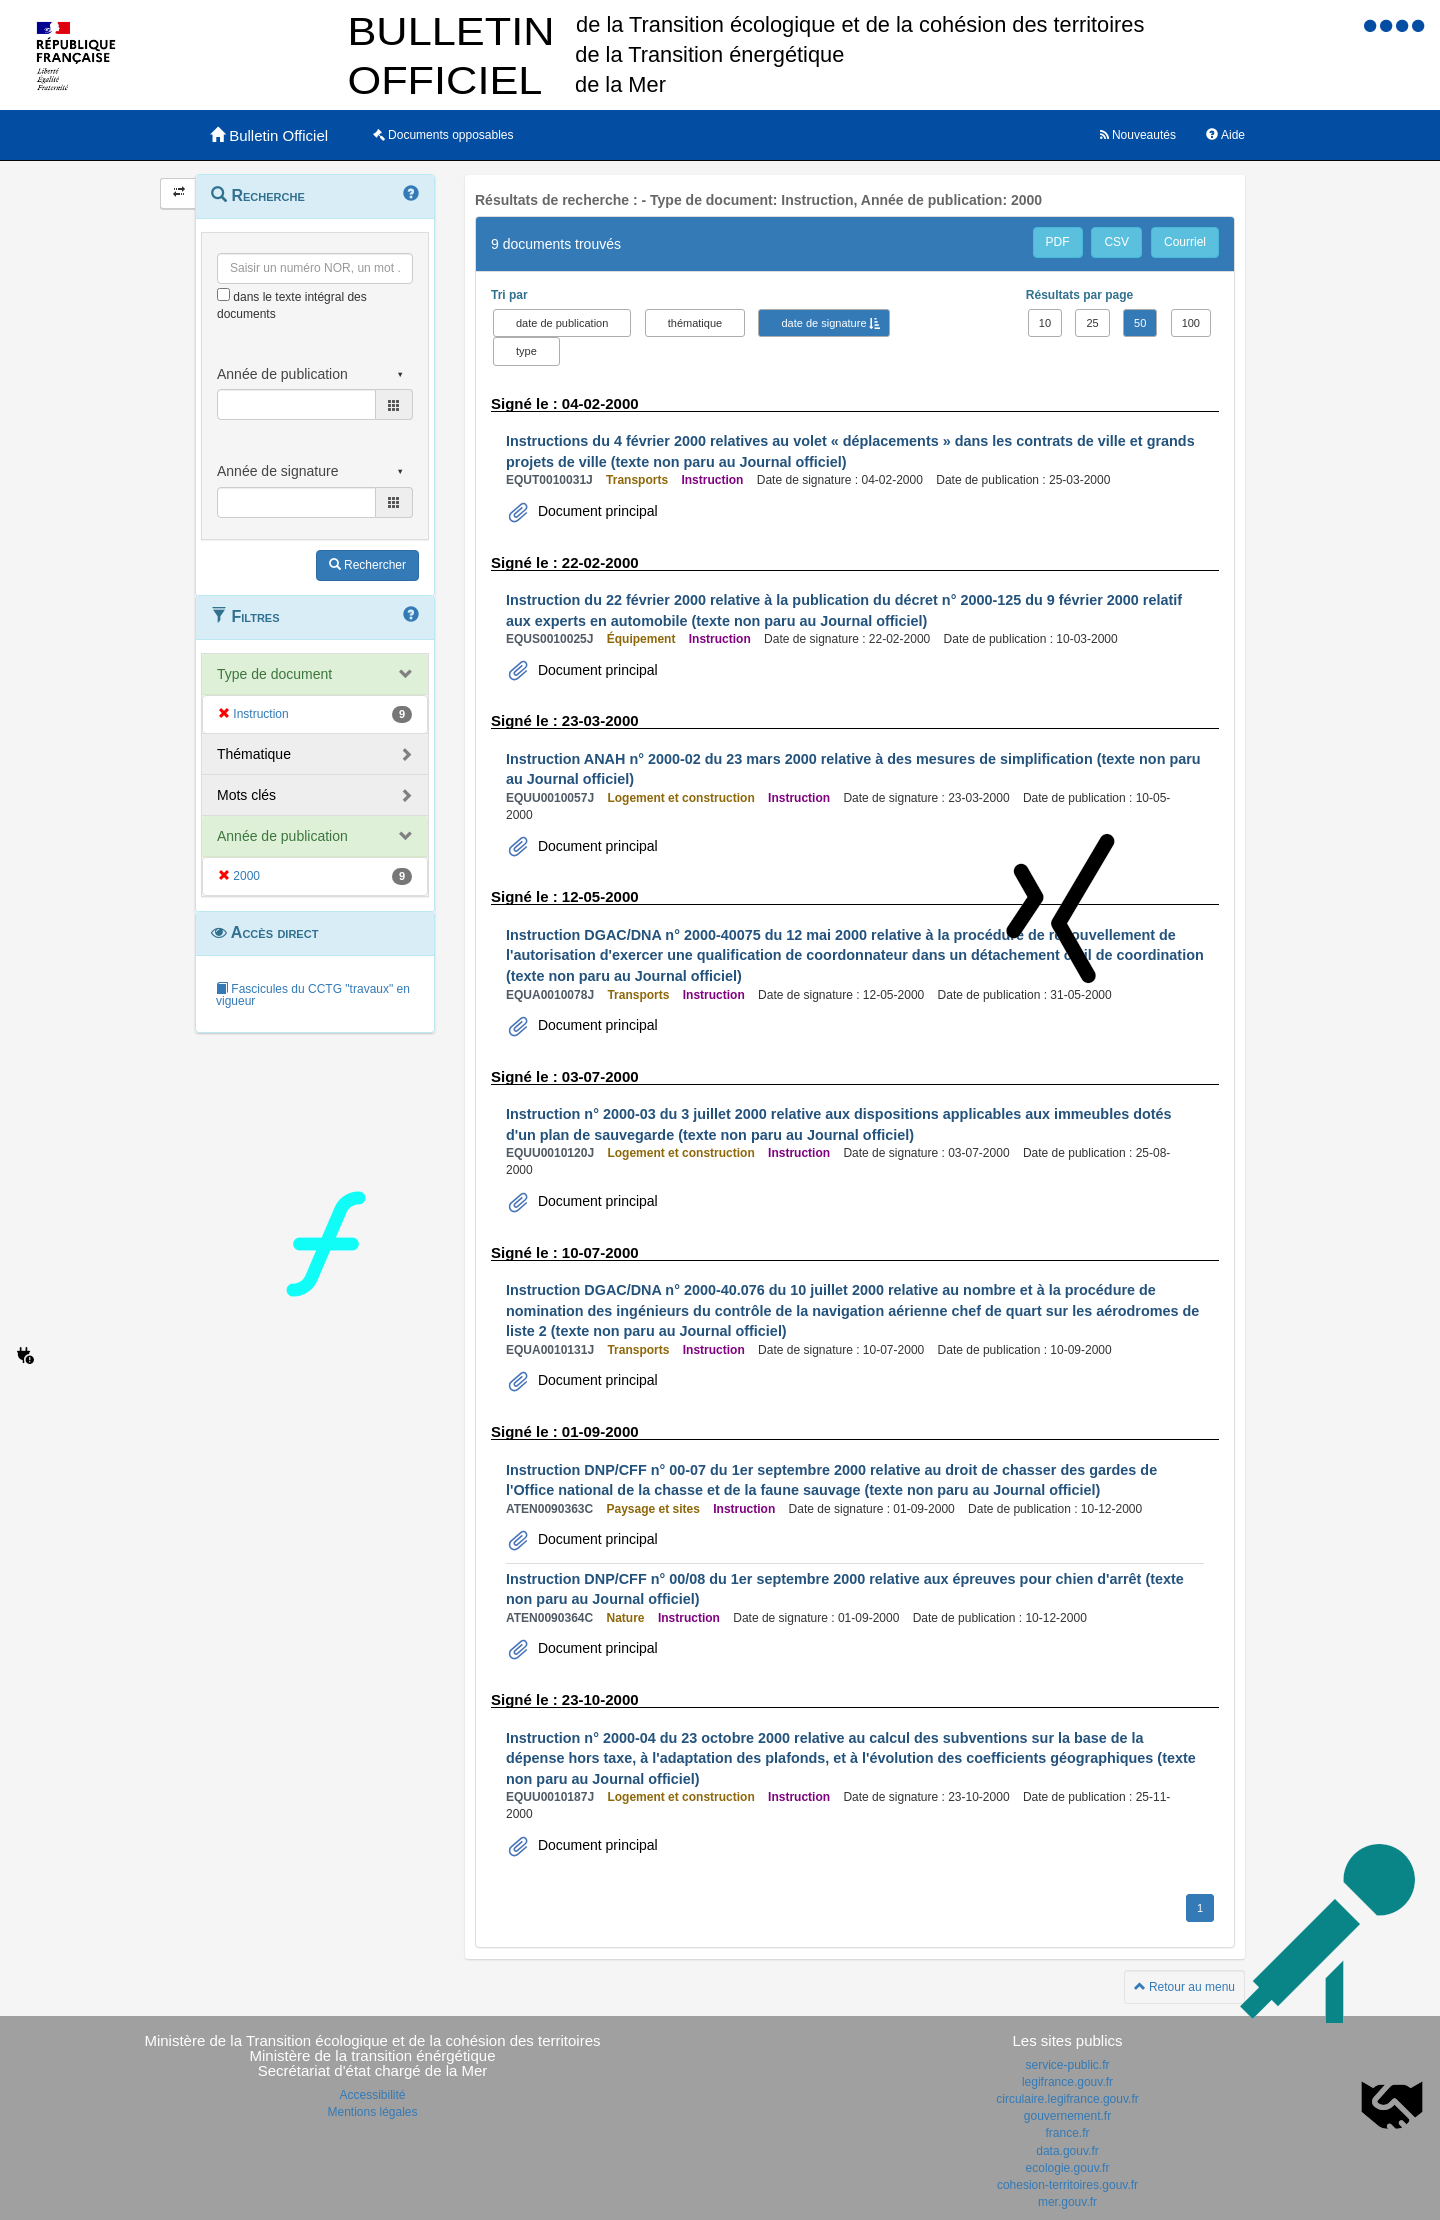  What do you see at coordinates (1058, 908) in the screenshot?
I see `connect with xing professional network` at bounding box center [1058, 908].